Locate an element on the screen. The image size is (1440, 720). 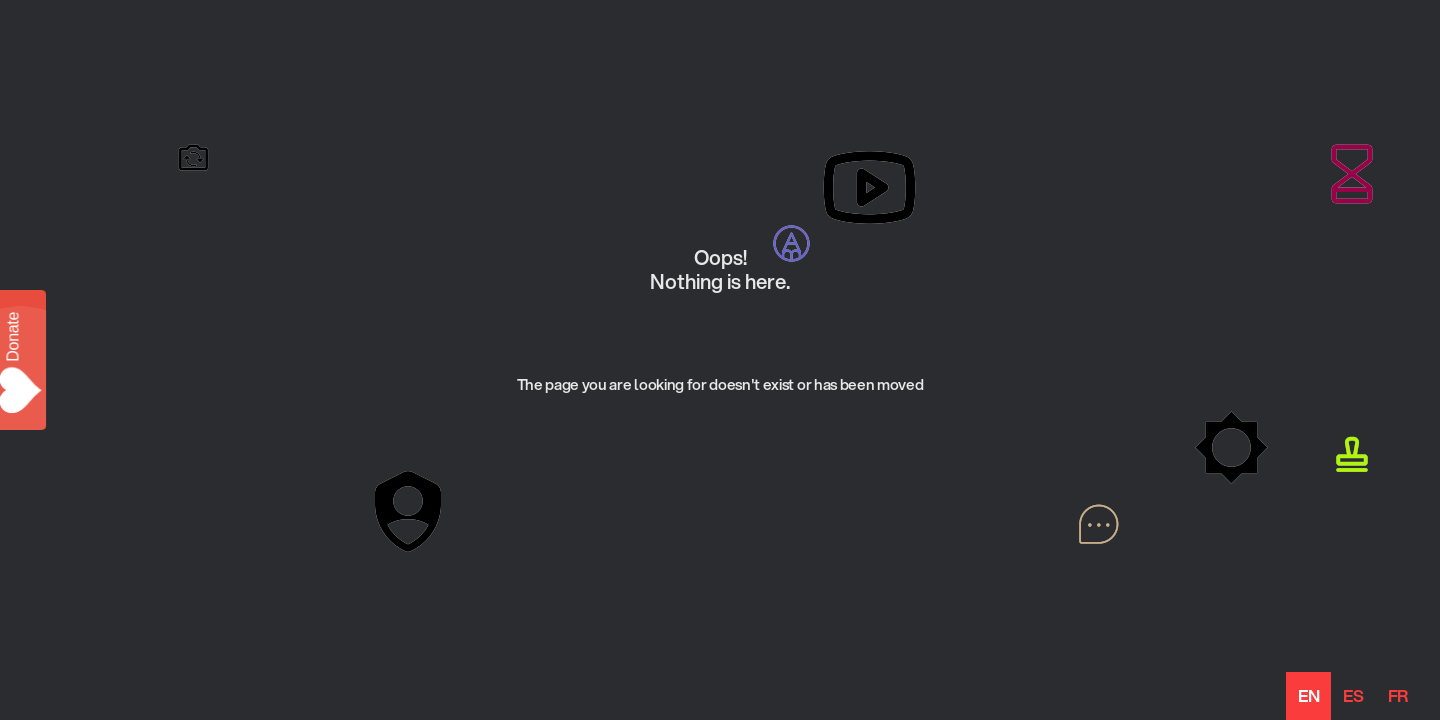
open chat or messaging is located at coordinates (1098, 525).